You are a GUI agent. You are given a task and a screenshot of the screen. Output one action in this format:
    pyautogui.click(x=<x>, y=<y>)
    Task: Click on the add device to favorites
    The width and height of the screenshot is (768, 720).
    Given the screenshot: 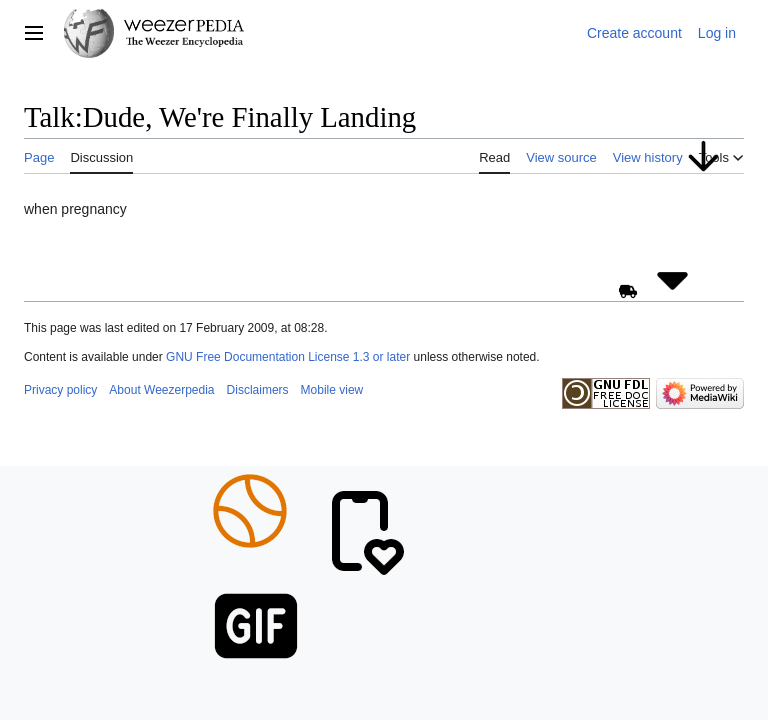 What is the action you would take?
    pyautogui.click(x=360, y=531)
    